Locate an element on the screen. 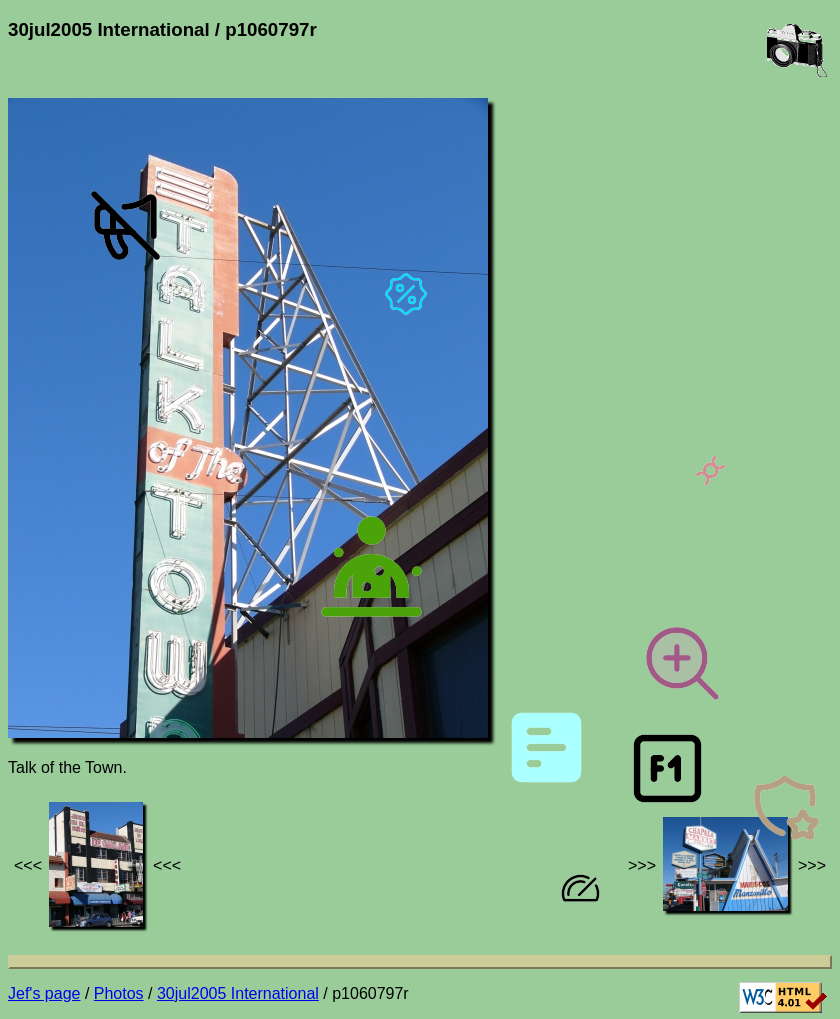 The height and width of the screenshot is (1019, 840). mute announcements or notifications is located at coordinates (125, 225).